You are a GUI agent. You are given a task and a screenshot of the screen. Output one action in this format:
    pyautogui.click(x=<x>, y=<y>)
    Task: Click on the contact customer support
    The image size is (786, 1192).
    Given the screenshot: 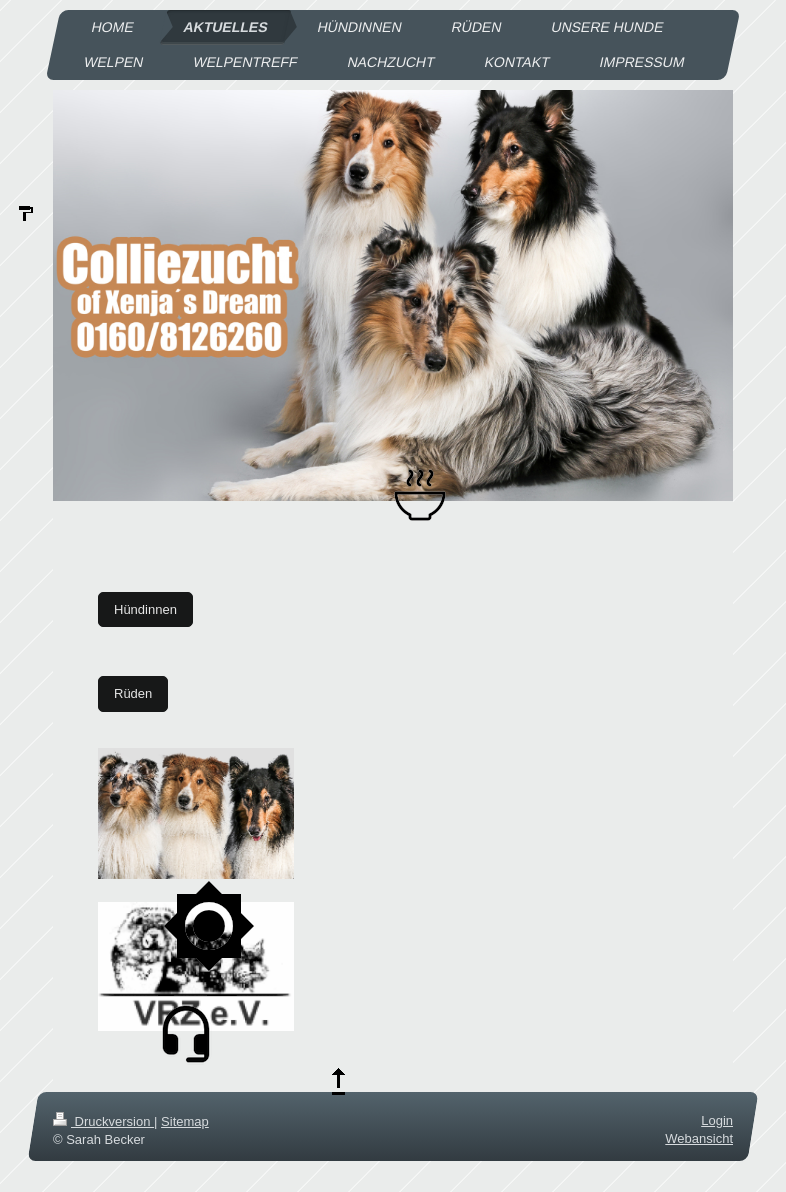 What is the action you would take?
    pyautogui.click(x=186, y=1034)
    